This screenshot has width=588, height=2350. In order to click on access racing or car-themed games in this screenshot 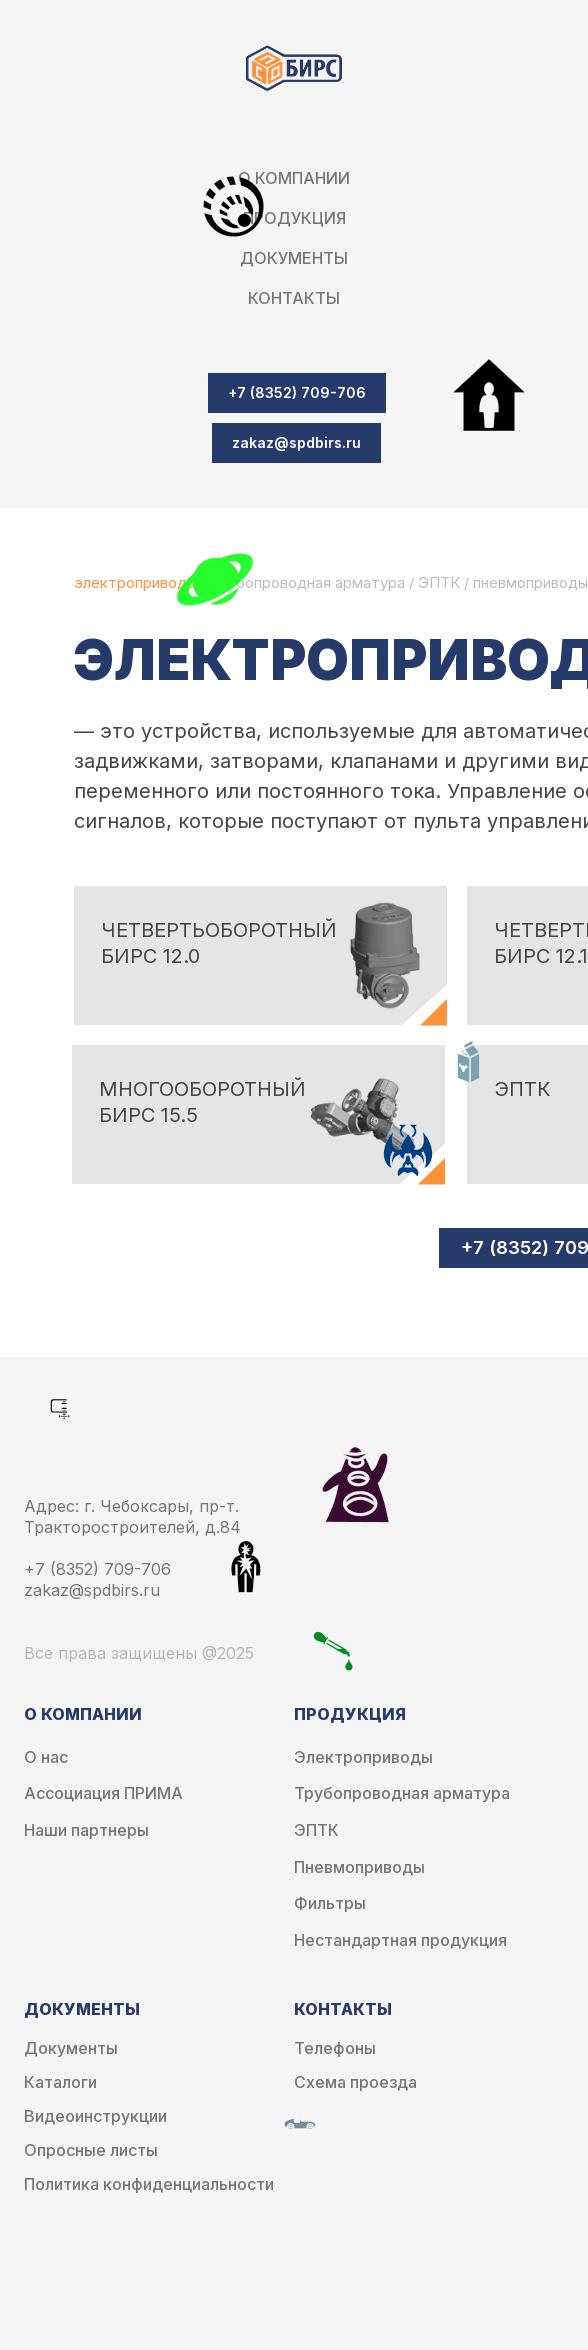, I will do `click(300, 2124)`.